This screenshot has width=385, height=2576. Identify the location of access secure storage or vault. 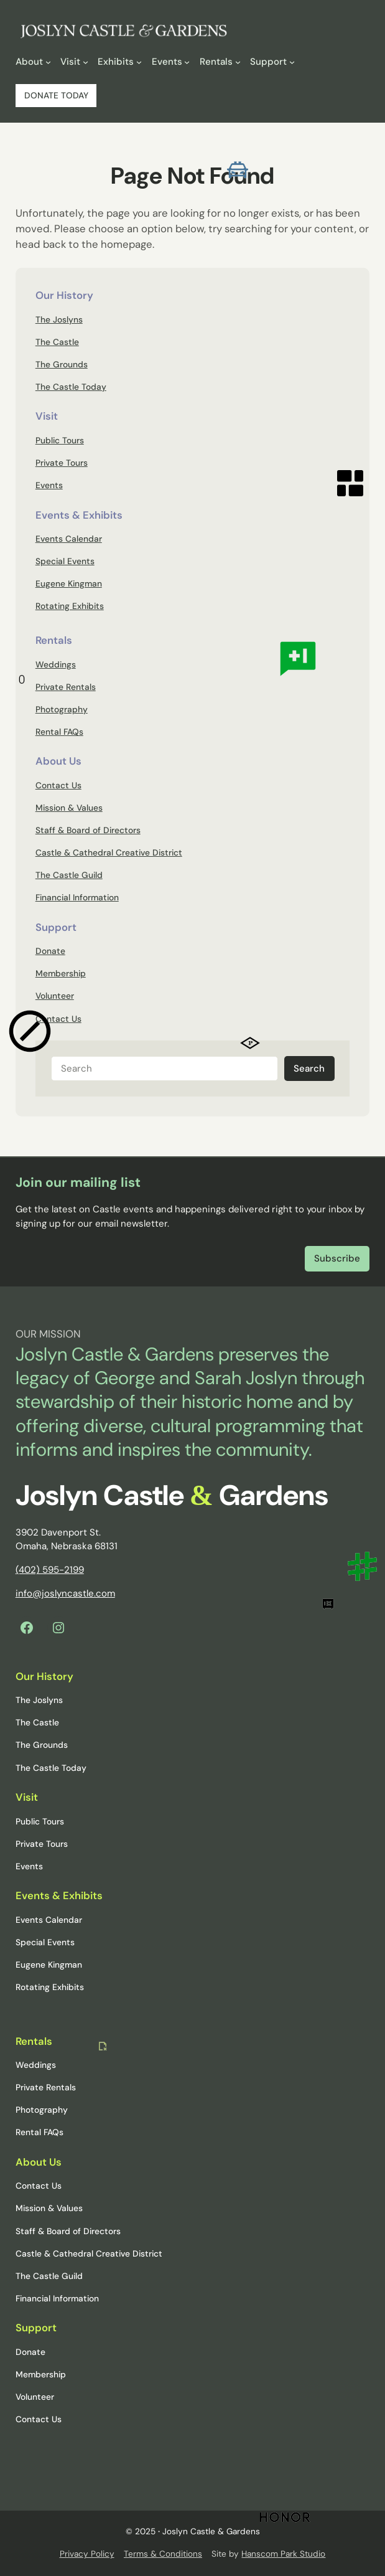
(328, 1603).